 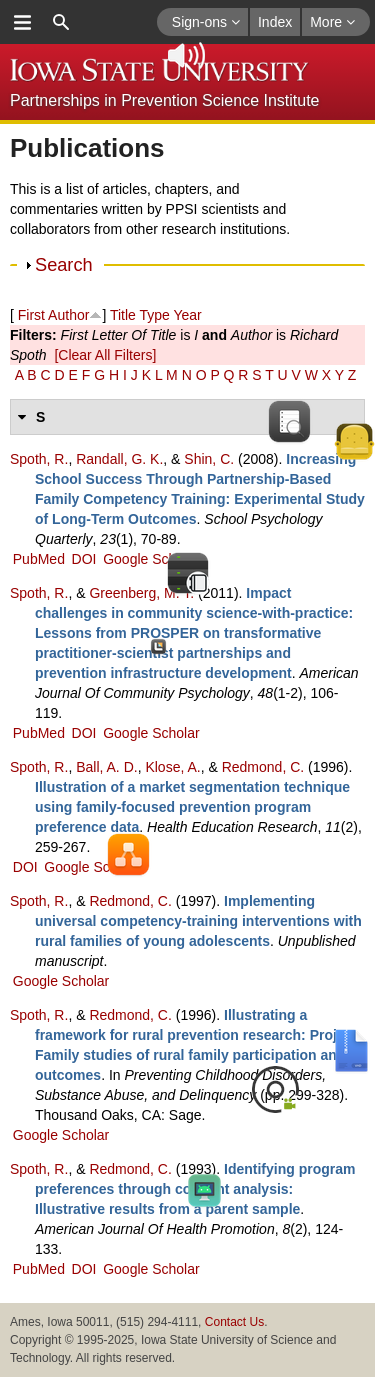 I want to click on indicates volume is set to high, so click(x=186, y=55).